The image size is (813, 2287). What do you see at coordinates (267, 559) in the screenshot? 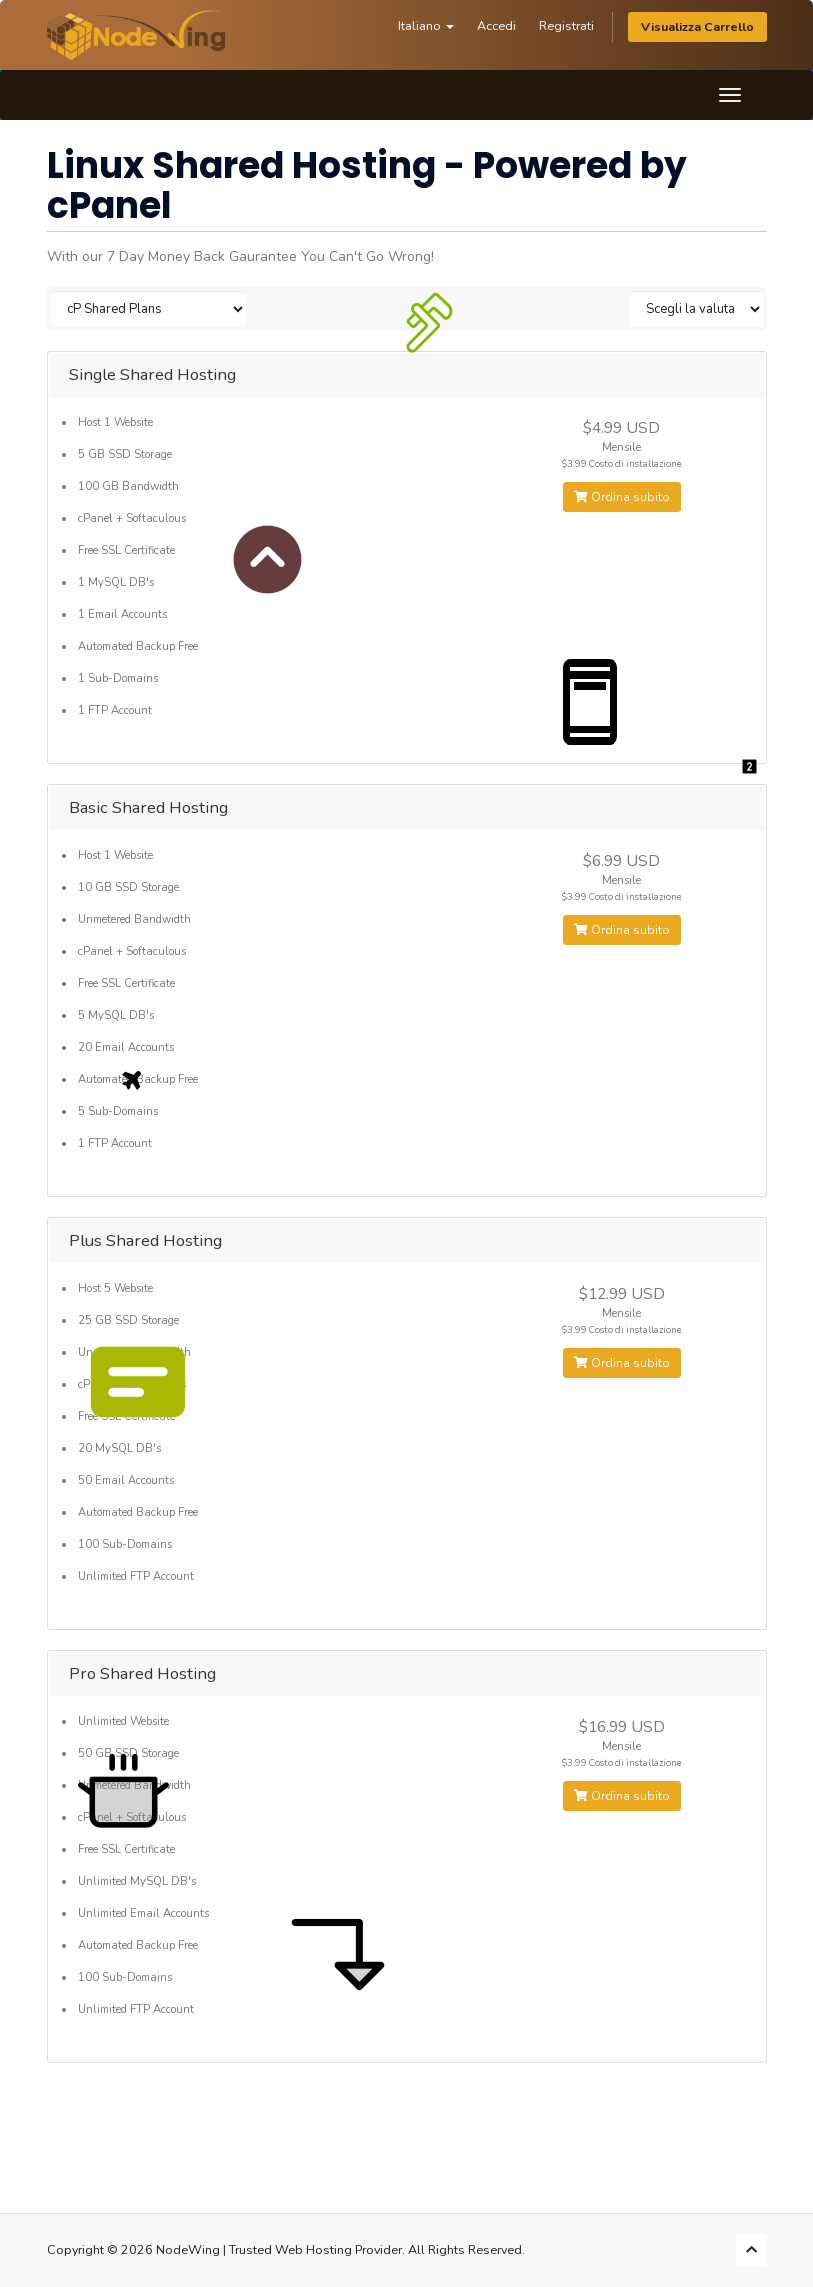
I see `scroll to top of page` at bounding box center [267, 559].